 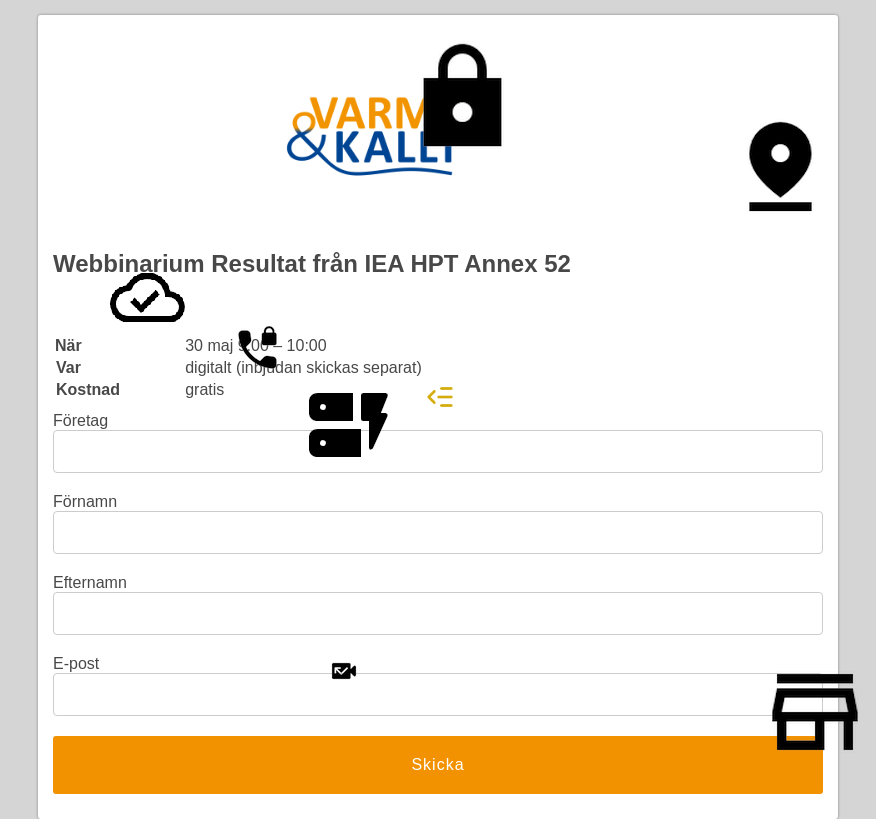 What do you see at coordinates (815, 712) in the screenshot?
I see `find nearby stores or shops` at bounding box center [815, 712].